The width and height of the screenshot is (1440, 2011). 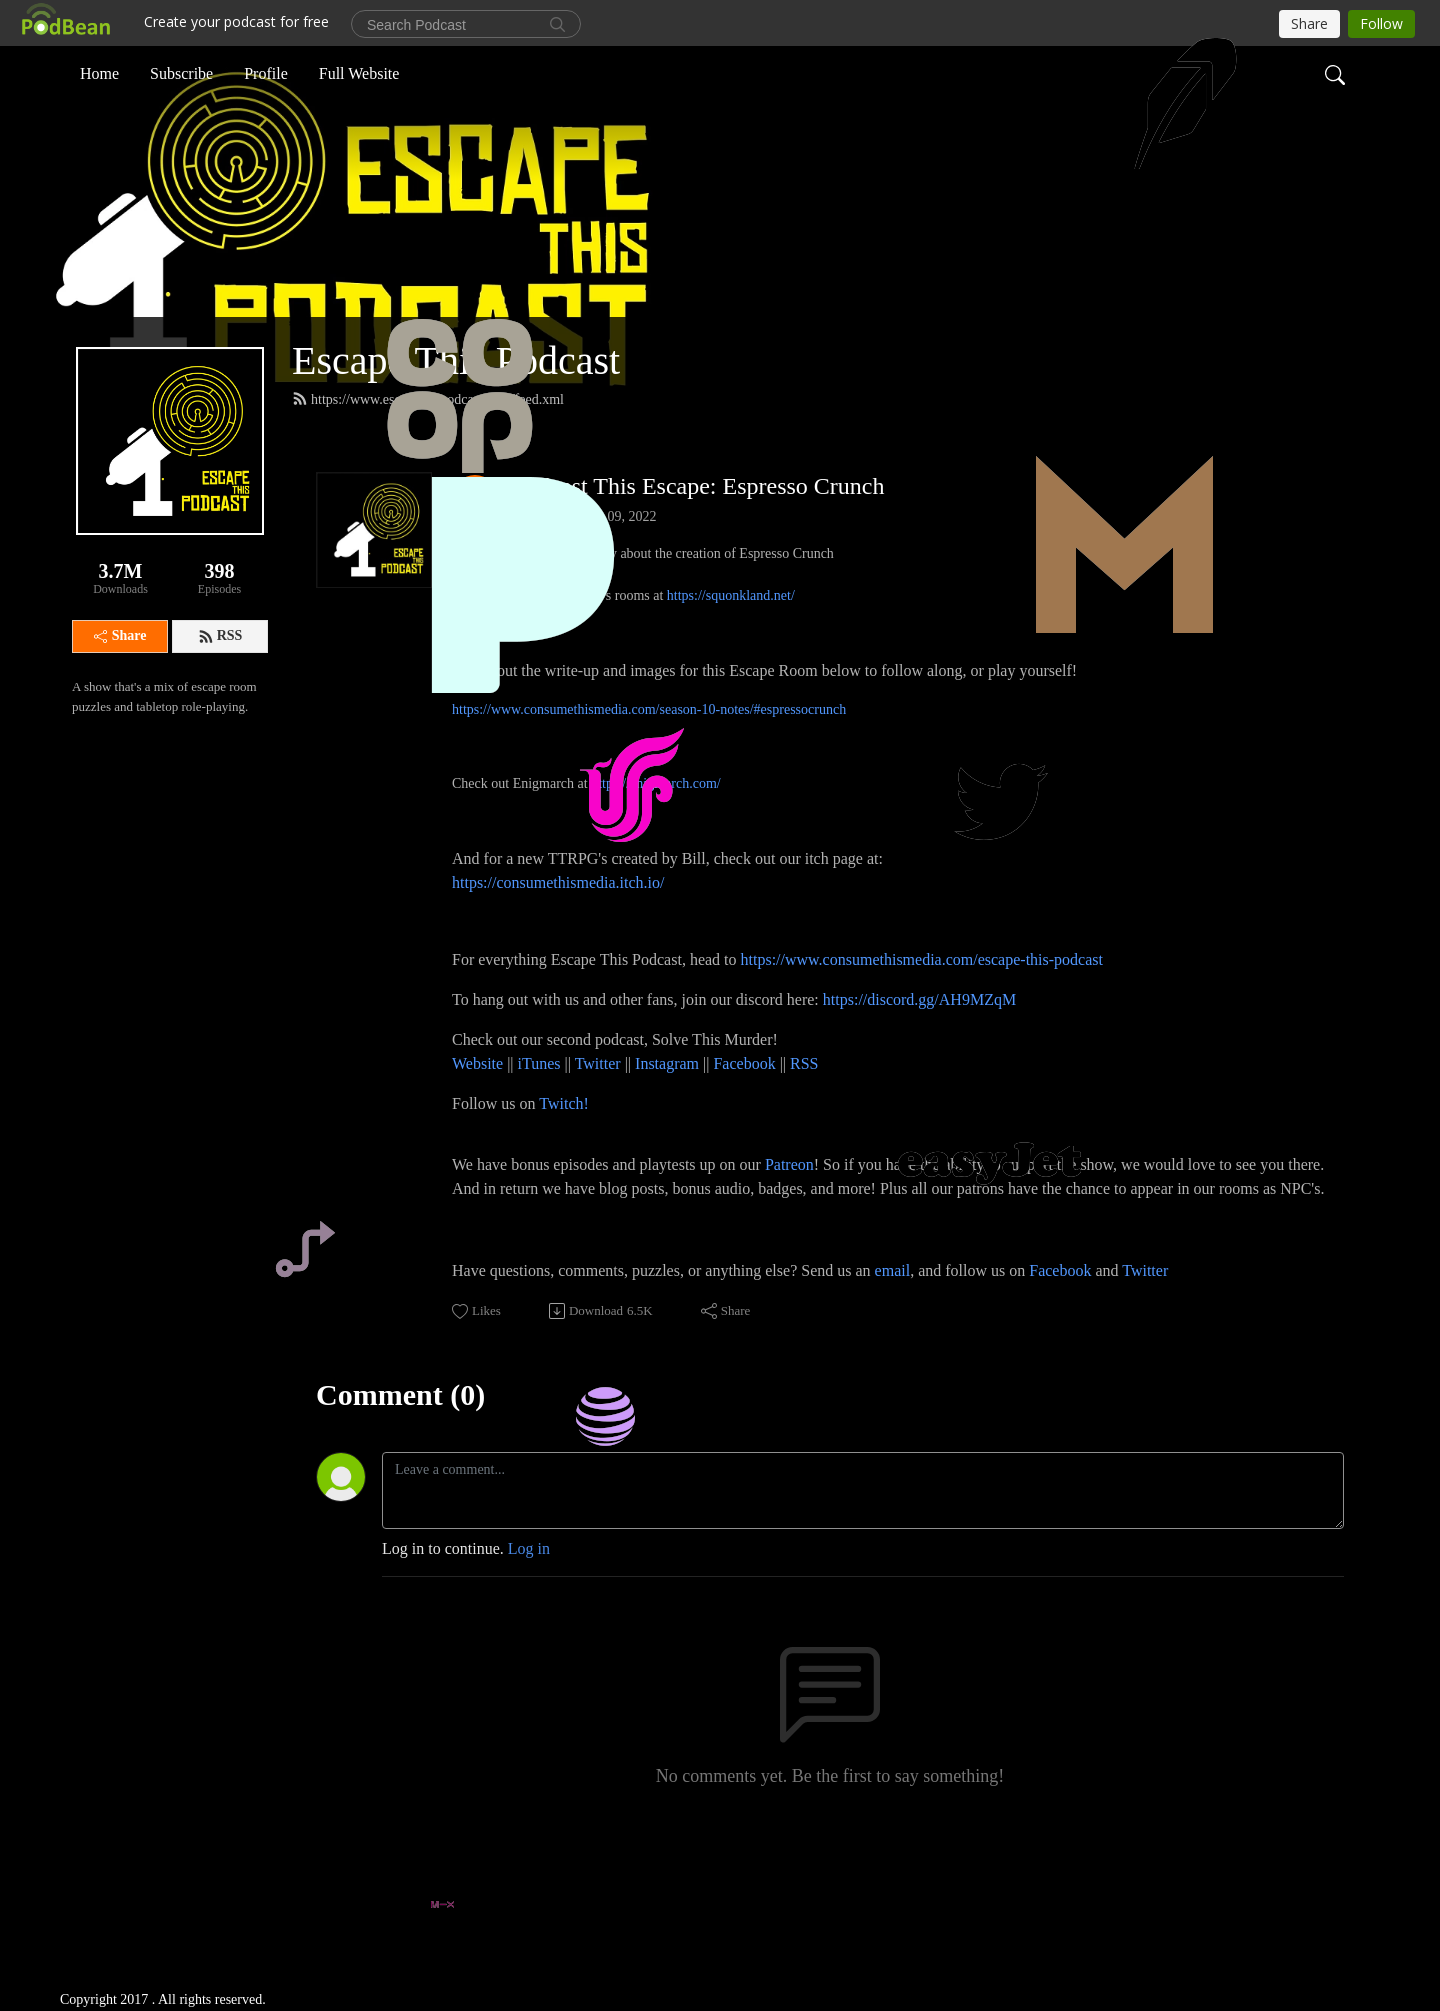 I want to click on Air China airline logo, so click(x=632, y=785).